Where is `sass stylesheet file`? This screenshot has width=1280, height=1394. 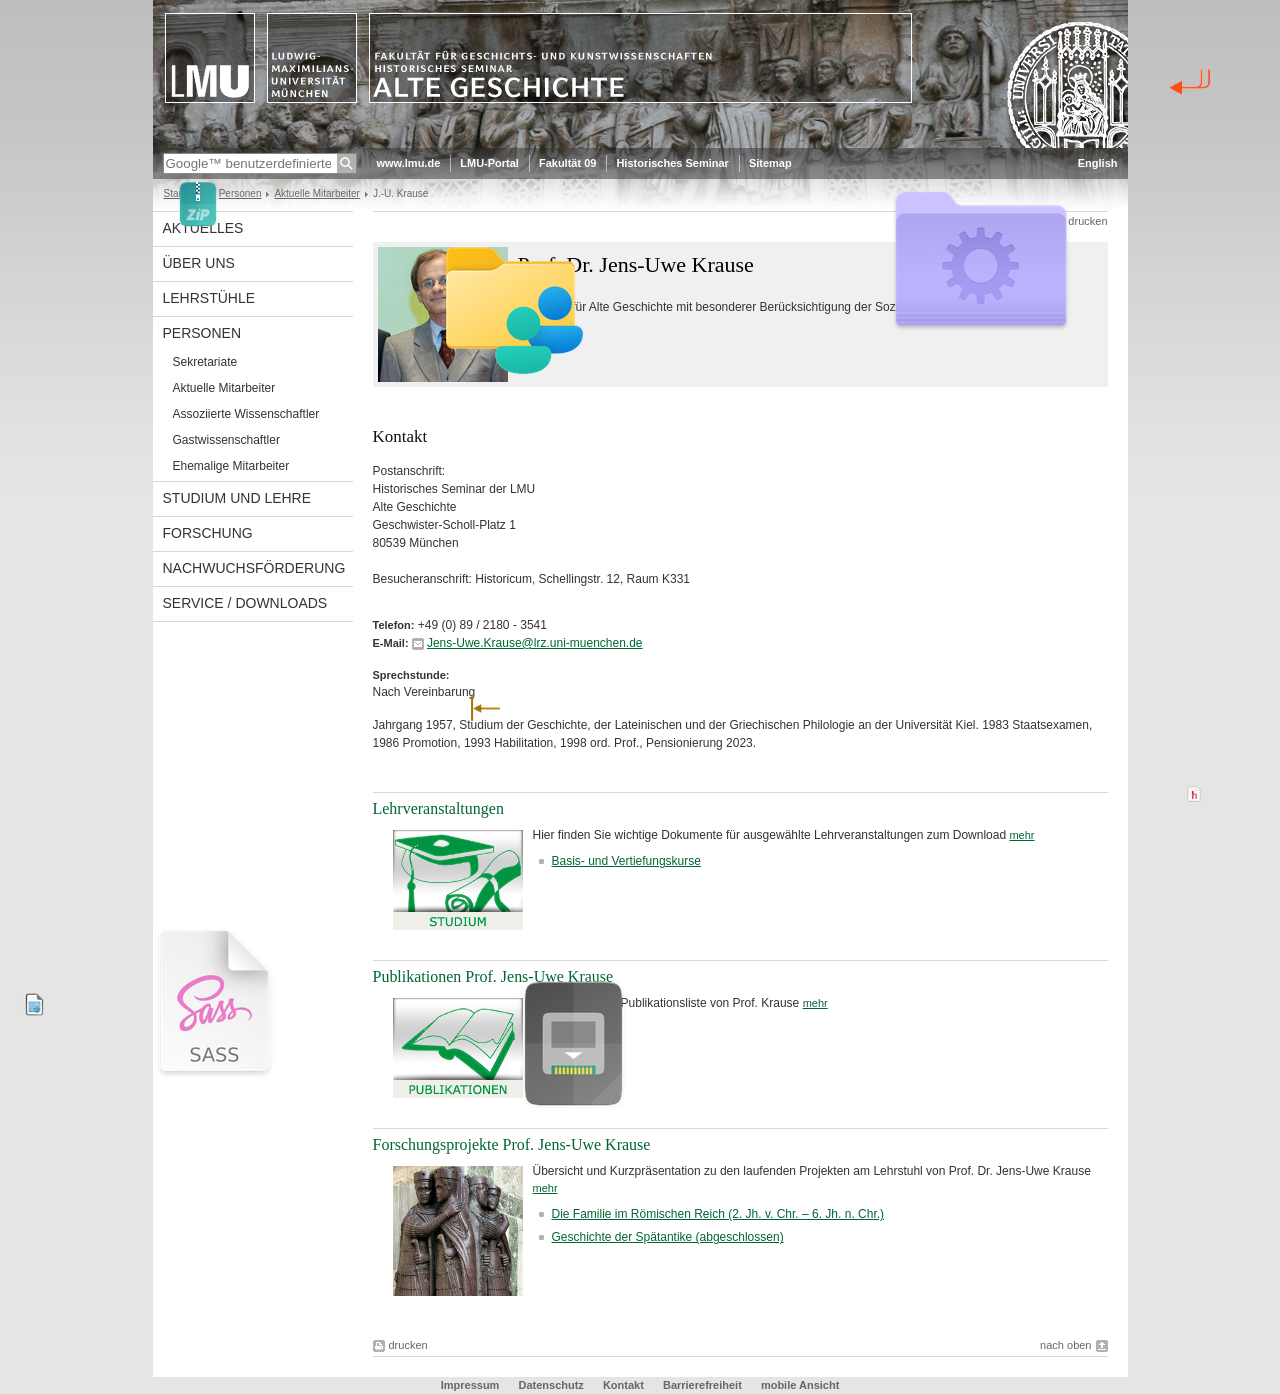
sass stylesheet file is located at coordinates (214, 1003).